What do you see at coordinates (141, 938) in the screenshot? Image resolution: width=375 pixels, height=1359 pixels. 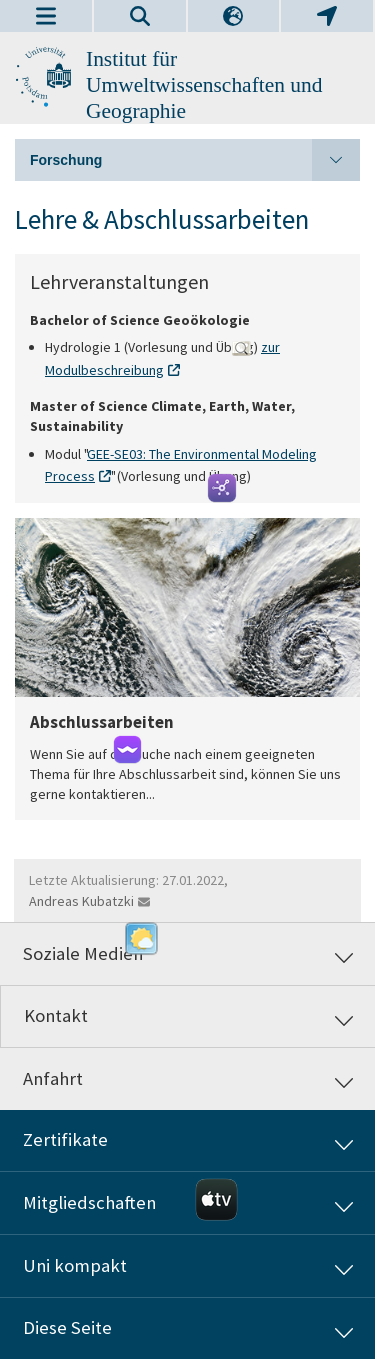 I see `open the weather application` at bounding box center [141, 938].